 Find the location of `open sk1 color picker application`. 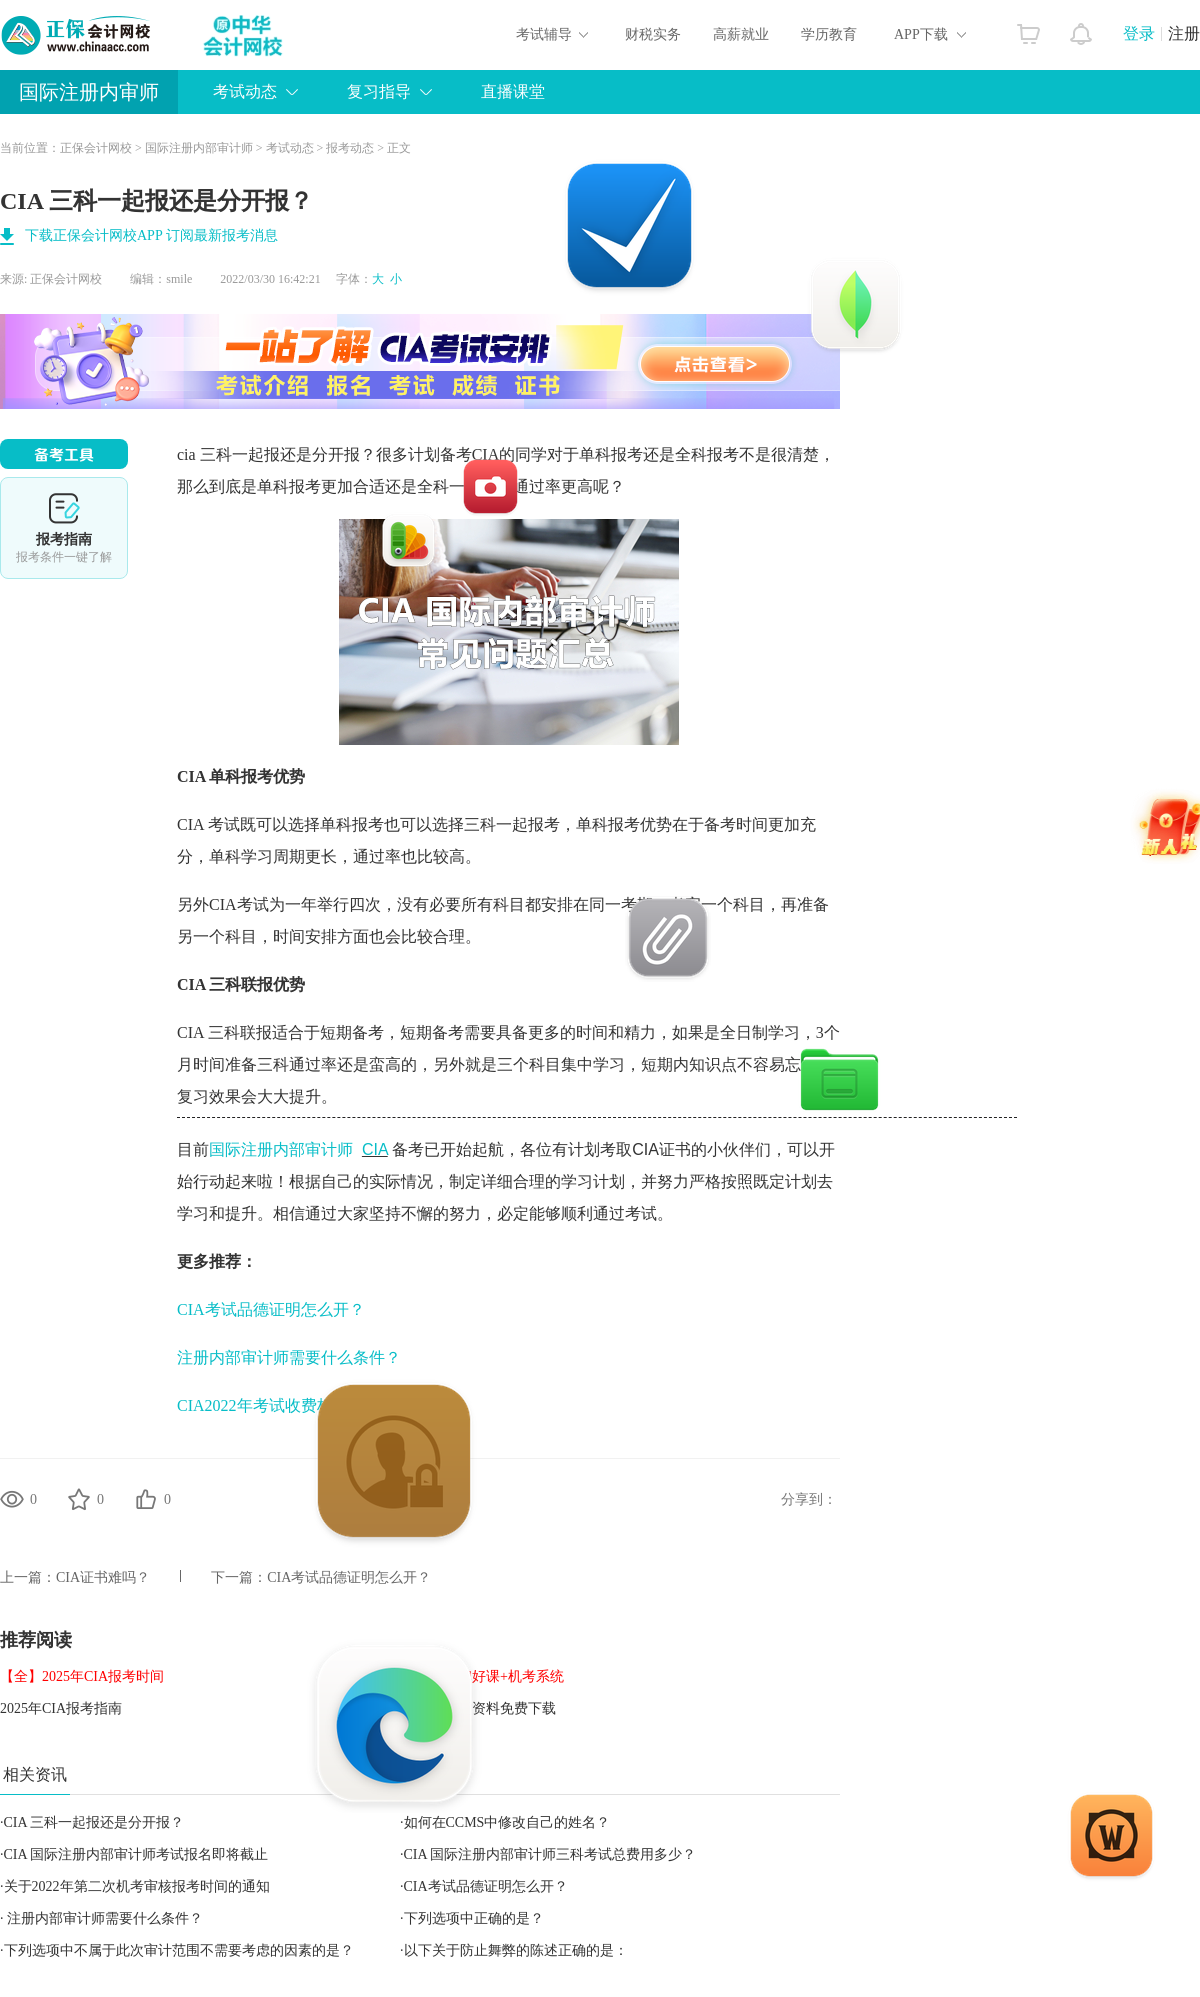

open sk1 color picker application is located at coordinates (408, 540).